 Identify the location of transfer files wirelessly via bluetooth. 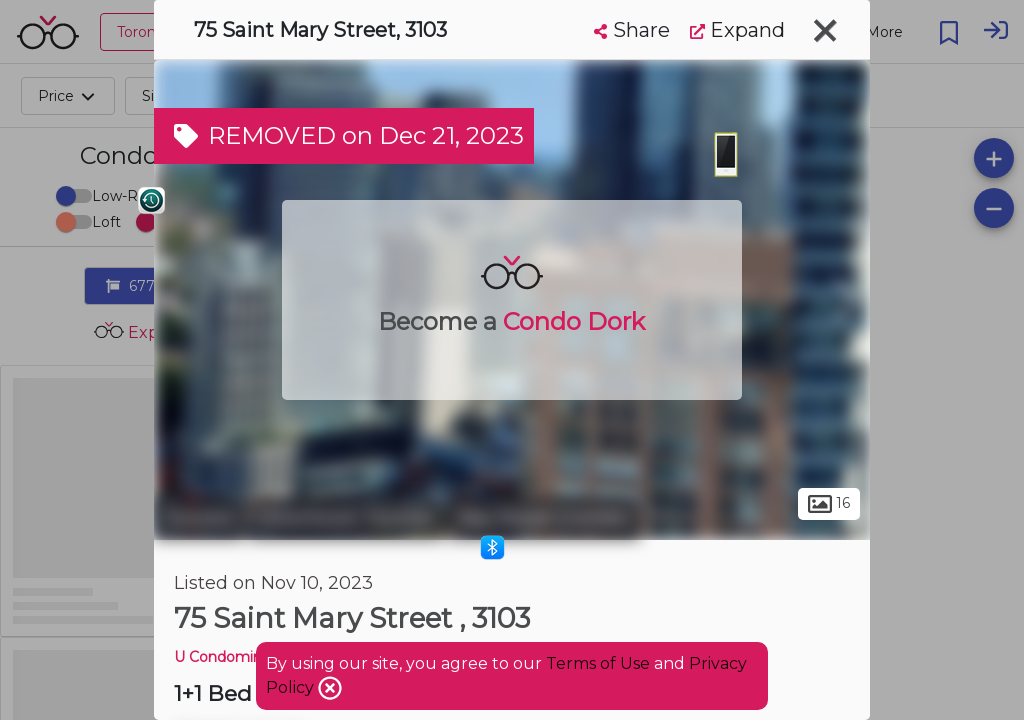
(492, 547).